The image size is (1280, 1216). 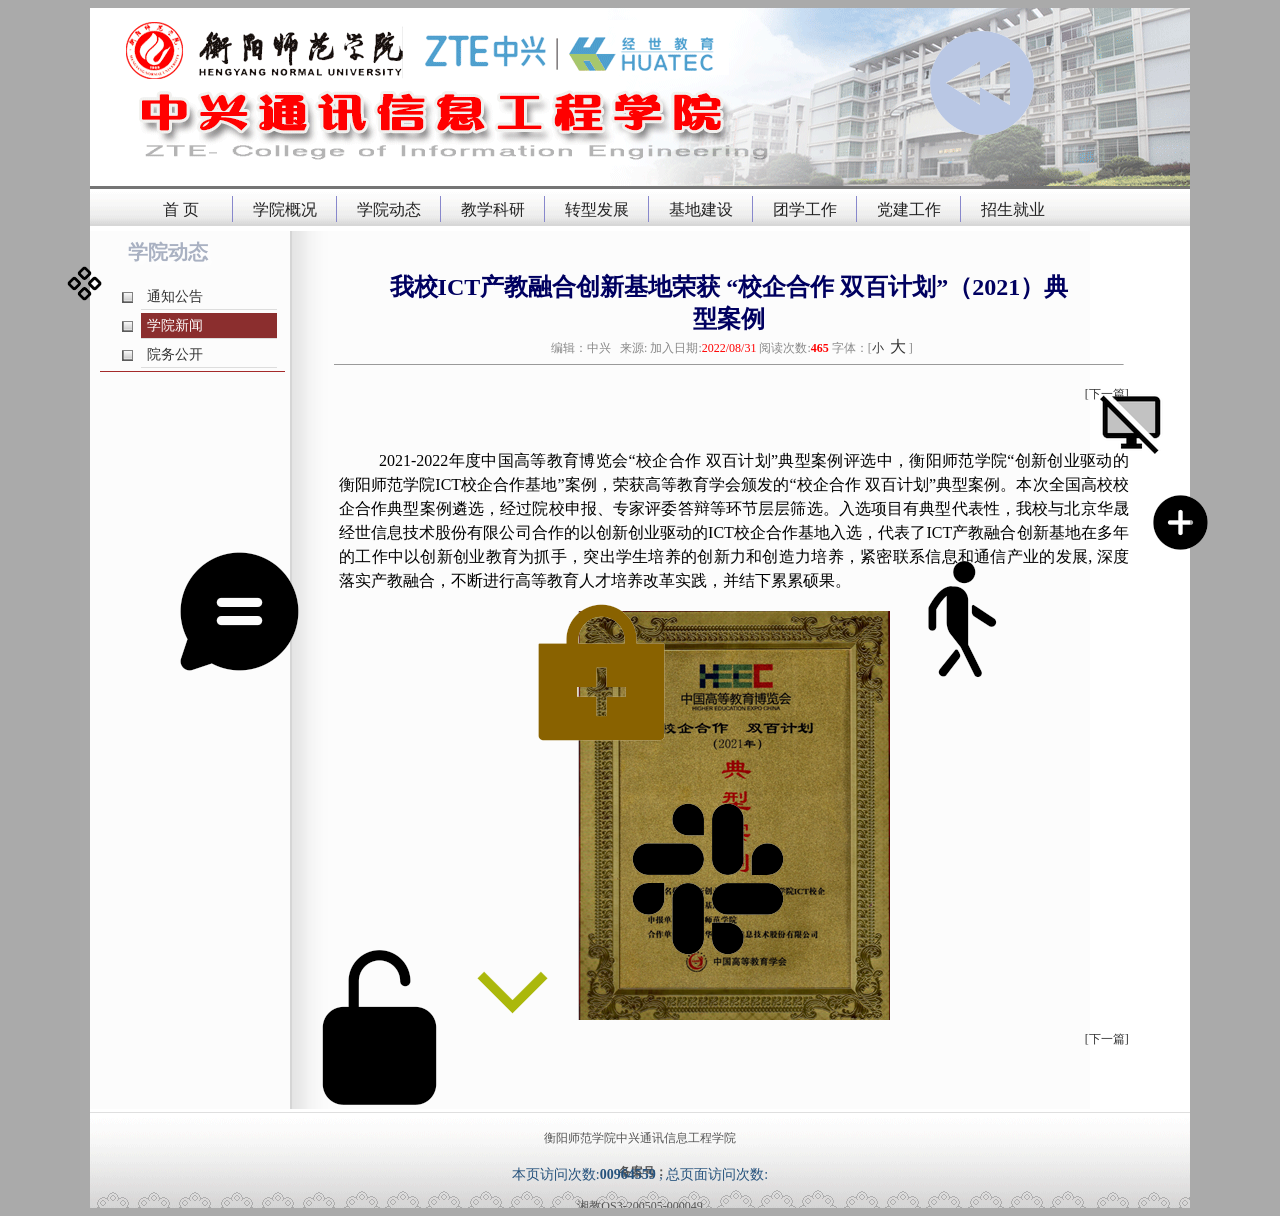 What do you see at coordinates (964, 618) in the screenshot?
I see `get walking directions` at bounding box center [964, 618].